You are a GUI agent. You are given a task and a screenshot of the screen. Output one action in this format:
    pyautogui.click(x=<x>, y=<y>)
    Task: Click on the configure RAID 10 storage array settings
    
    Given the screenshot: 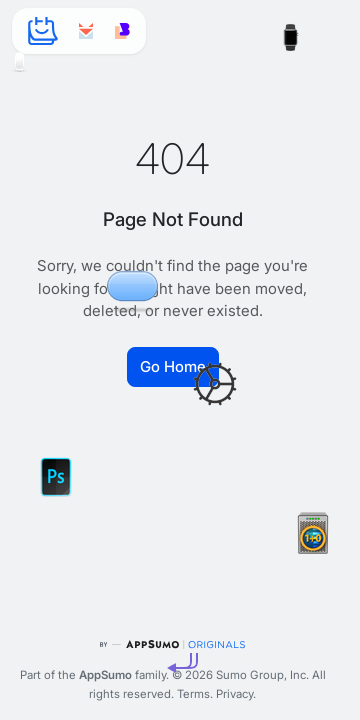 What is the action you would take?
    pyautogui.click(x=313, y=533)
    